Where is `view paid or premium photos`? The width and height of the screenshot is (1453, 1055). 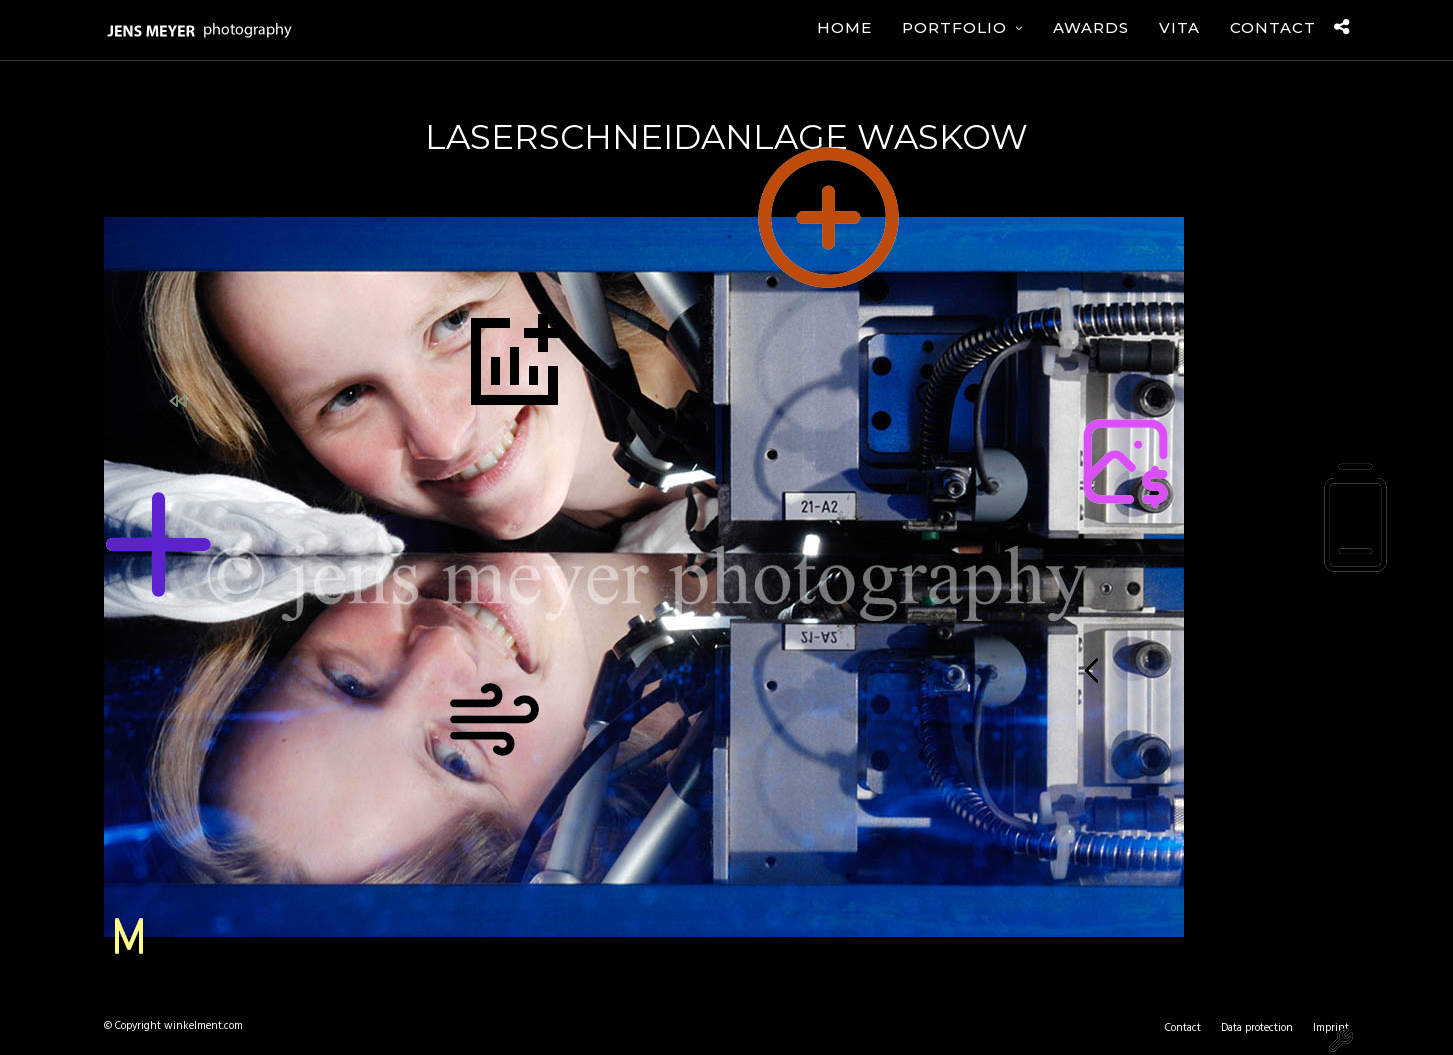 view paid or premium photos is located at coordinates (1125, 461).